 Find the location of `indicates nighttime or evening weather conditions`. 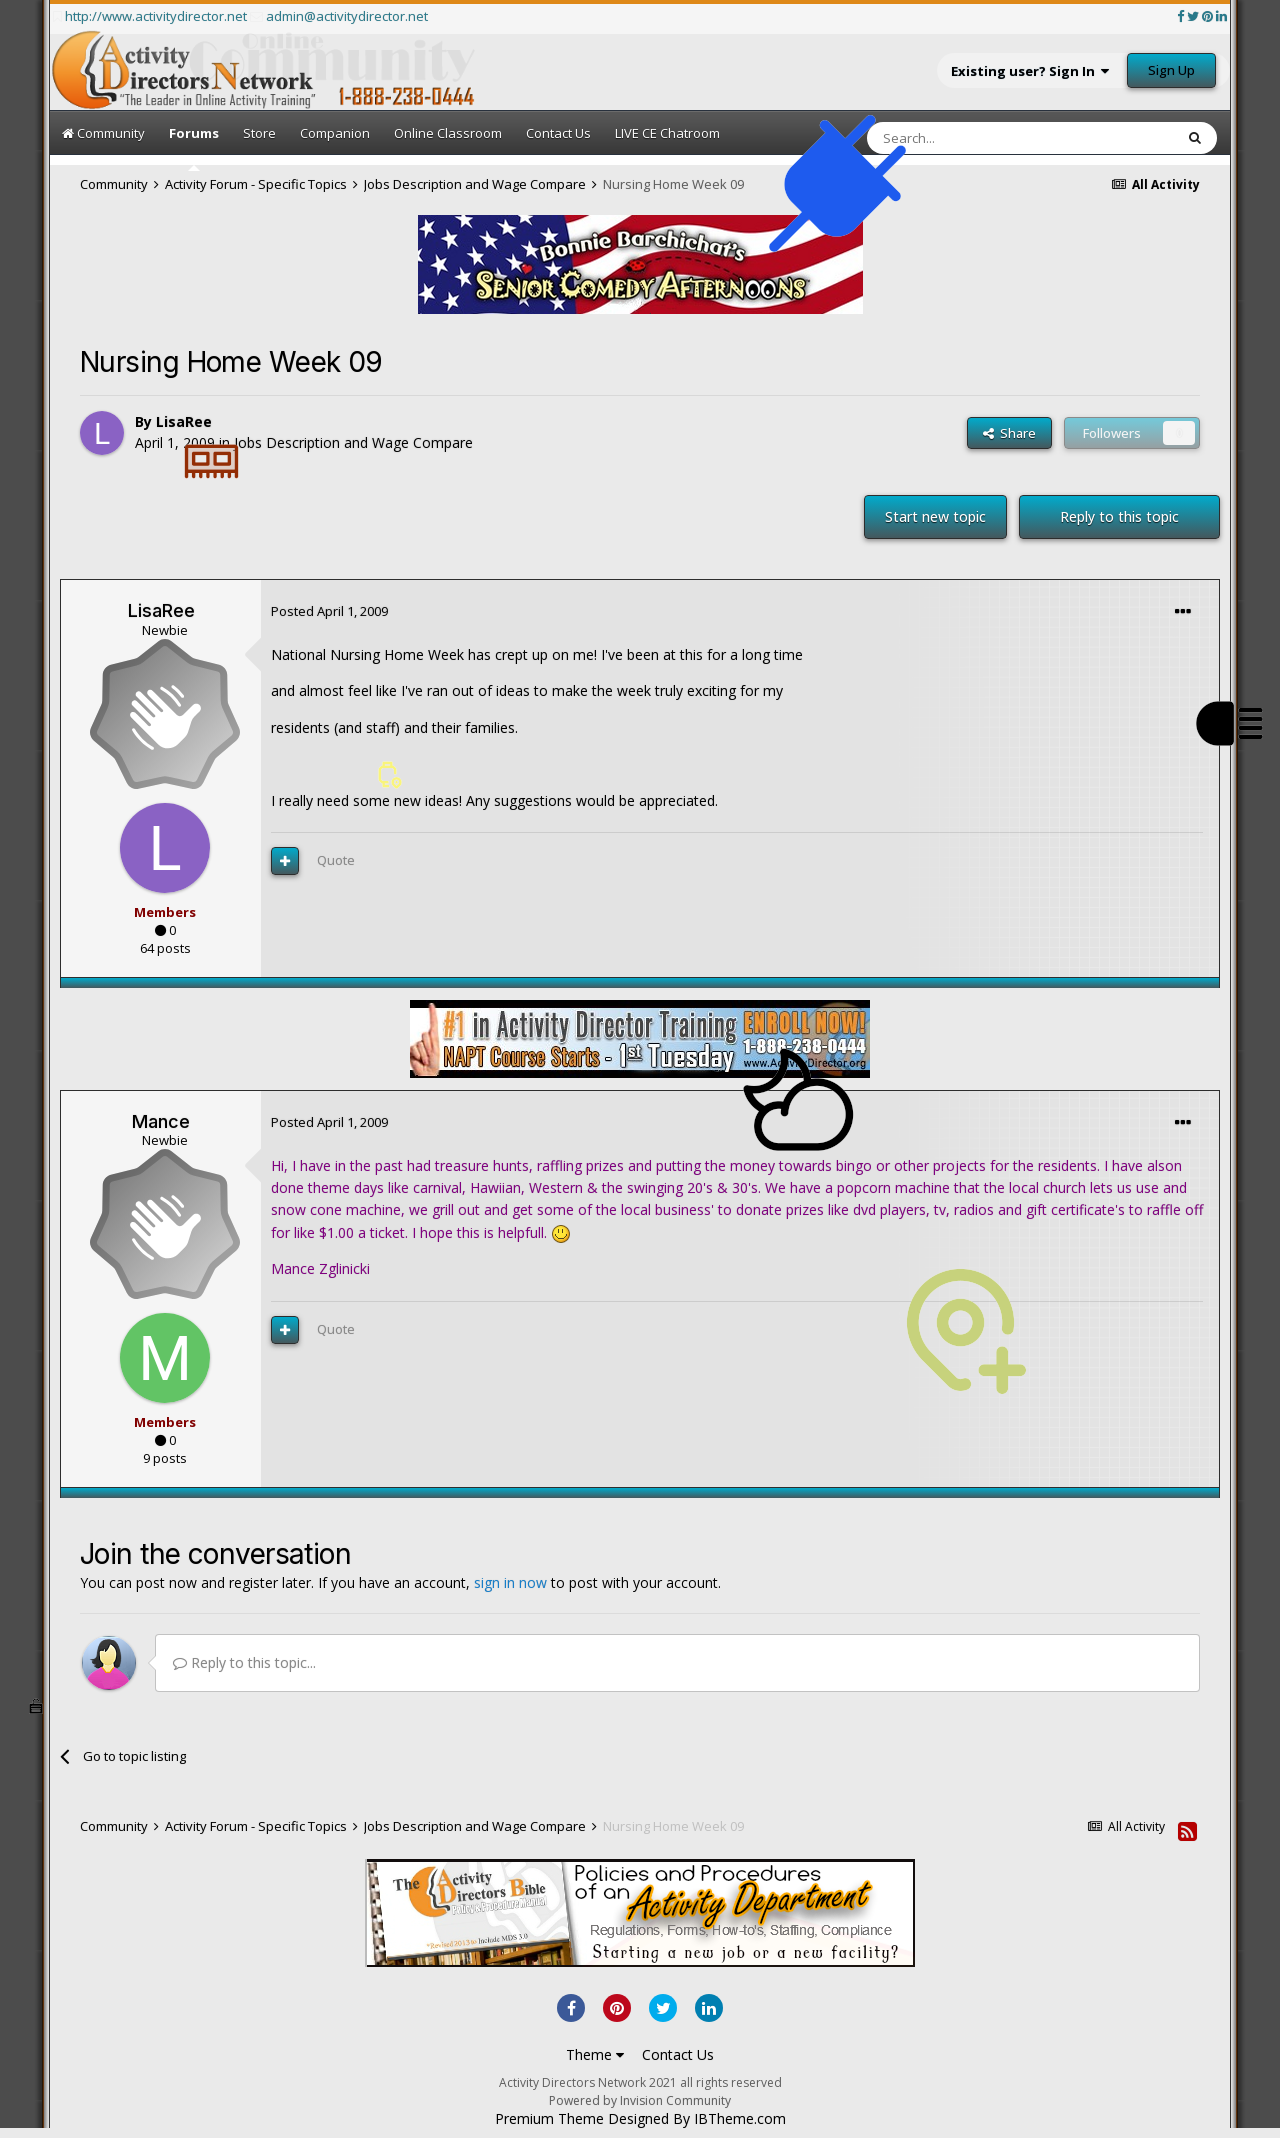

indicates nighttime or evening weather conditions is located at coordinates (796, 1105).